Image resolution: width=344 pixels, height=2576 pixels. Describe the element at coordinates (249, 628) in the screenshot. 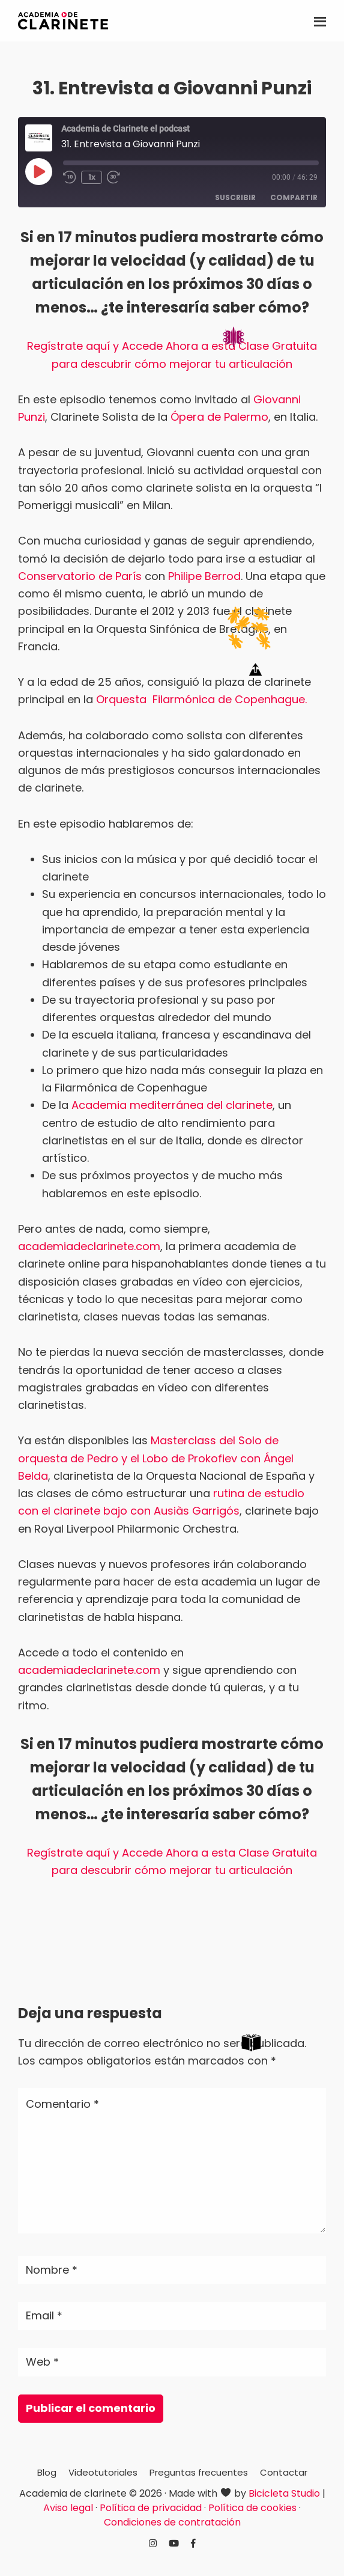

I see `indicates insect infestation or pest problem in a game` at that location.